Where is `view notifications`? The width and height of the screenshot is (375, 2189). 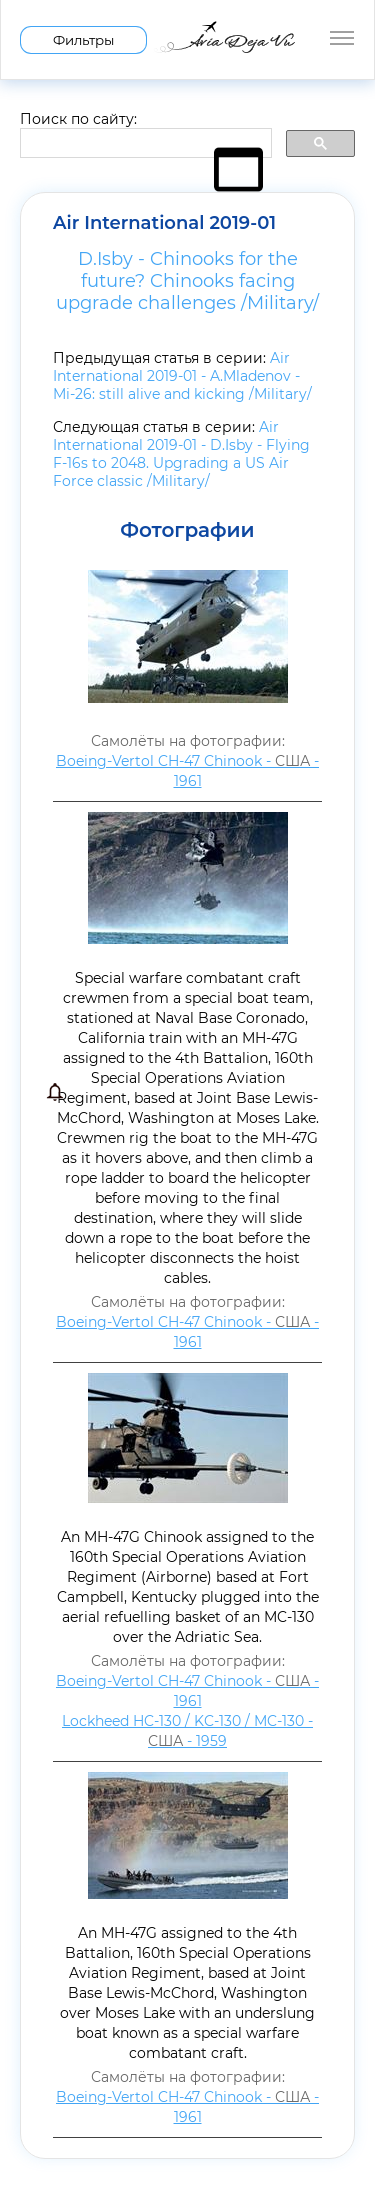
view notifications is located at coordinates (55, 1092).